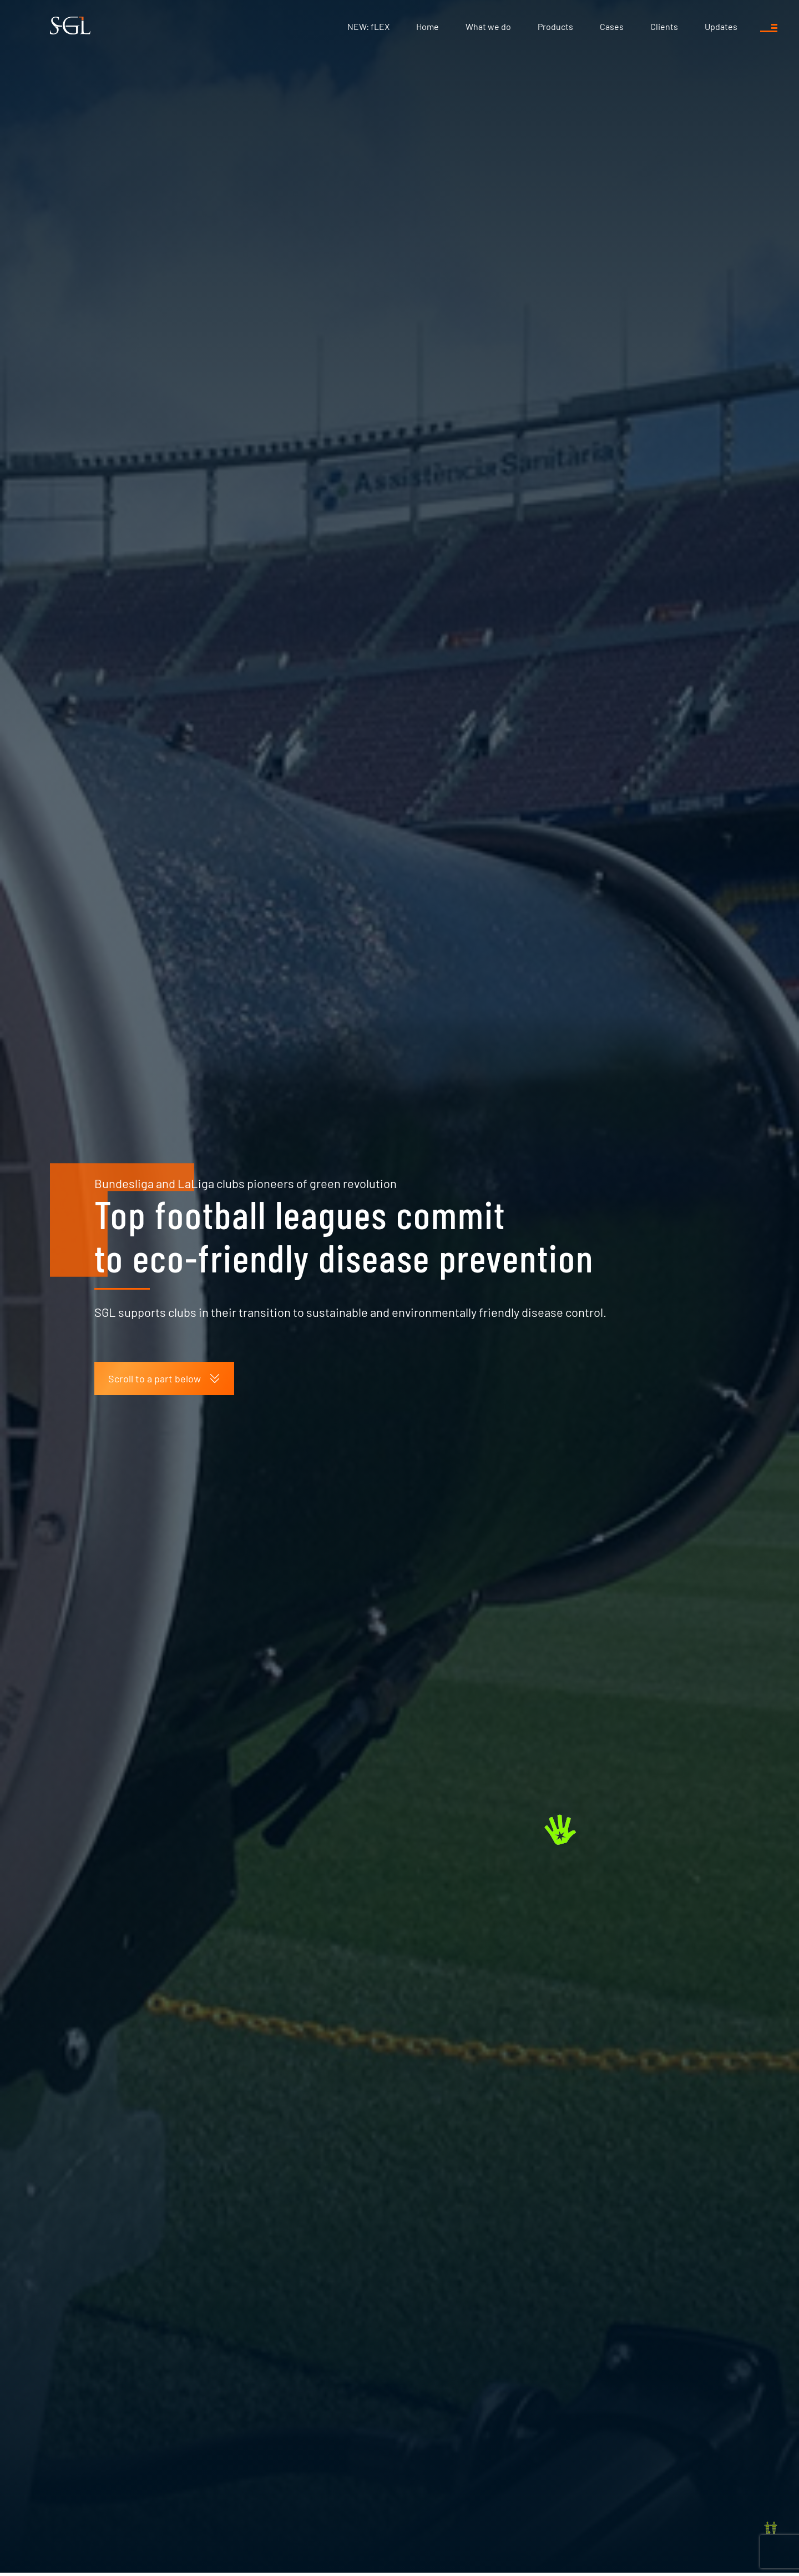  I want to click on access foosball or table football game, so click(771, 2528).